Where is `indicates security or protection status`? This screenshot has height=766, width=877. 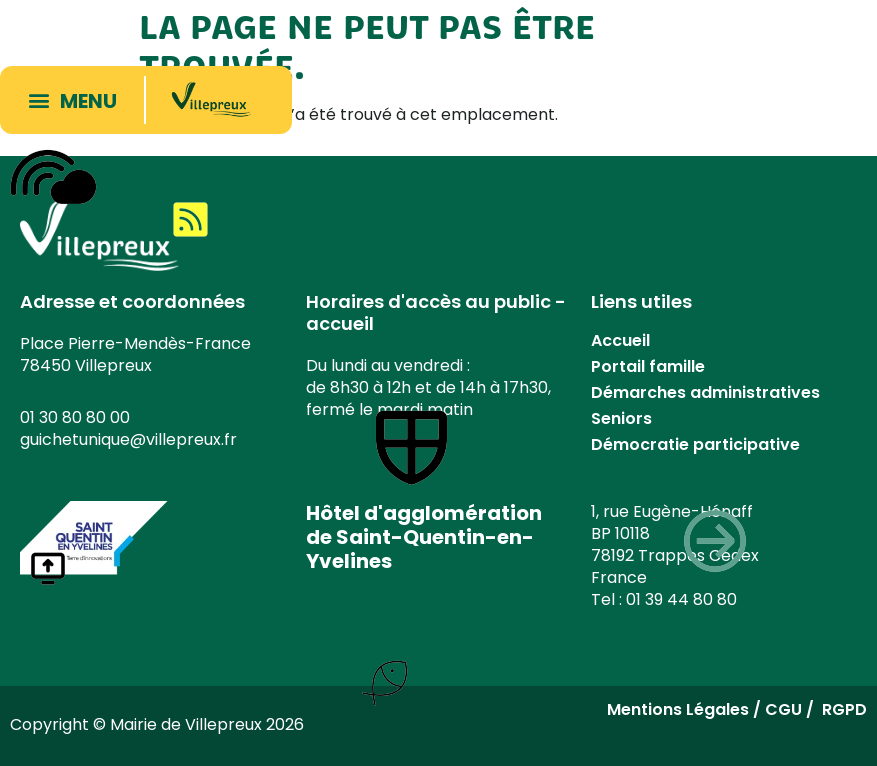
indicates security or protection status is located at coordinates (411, 443).